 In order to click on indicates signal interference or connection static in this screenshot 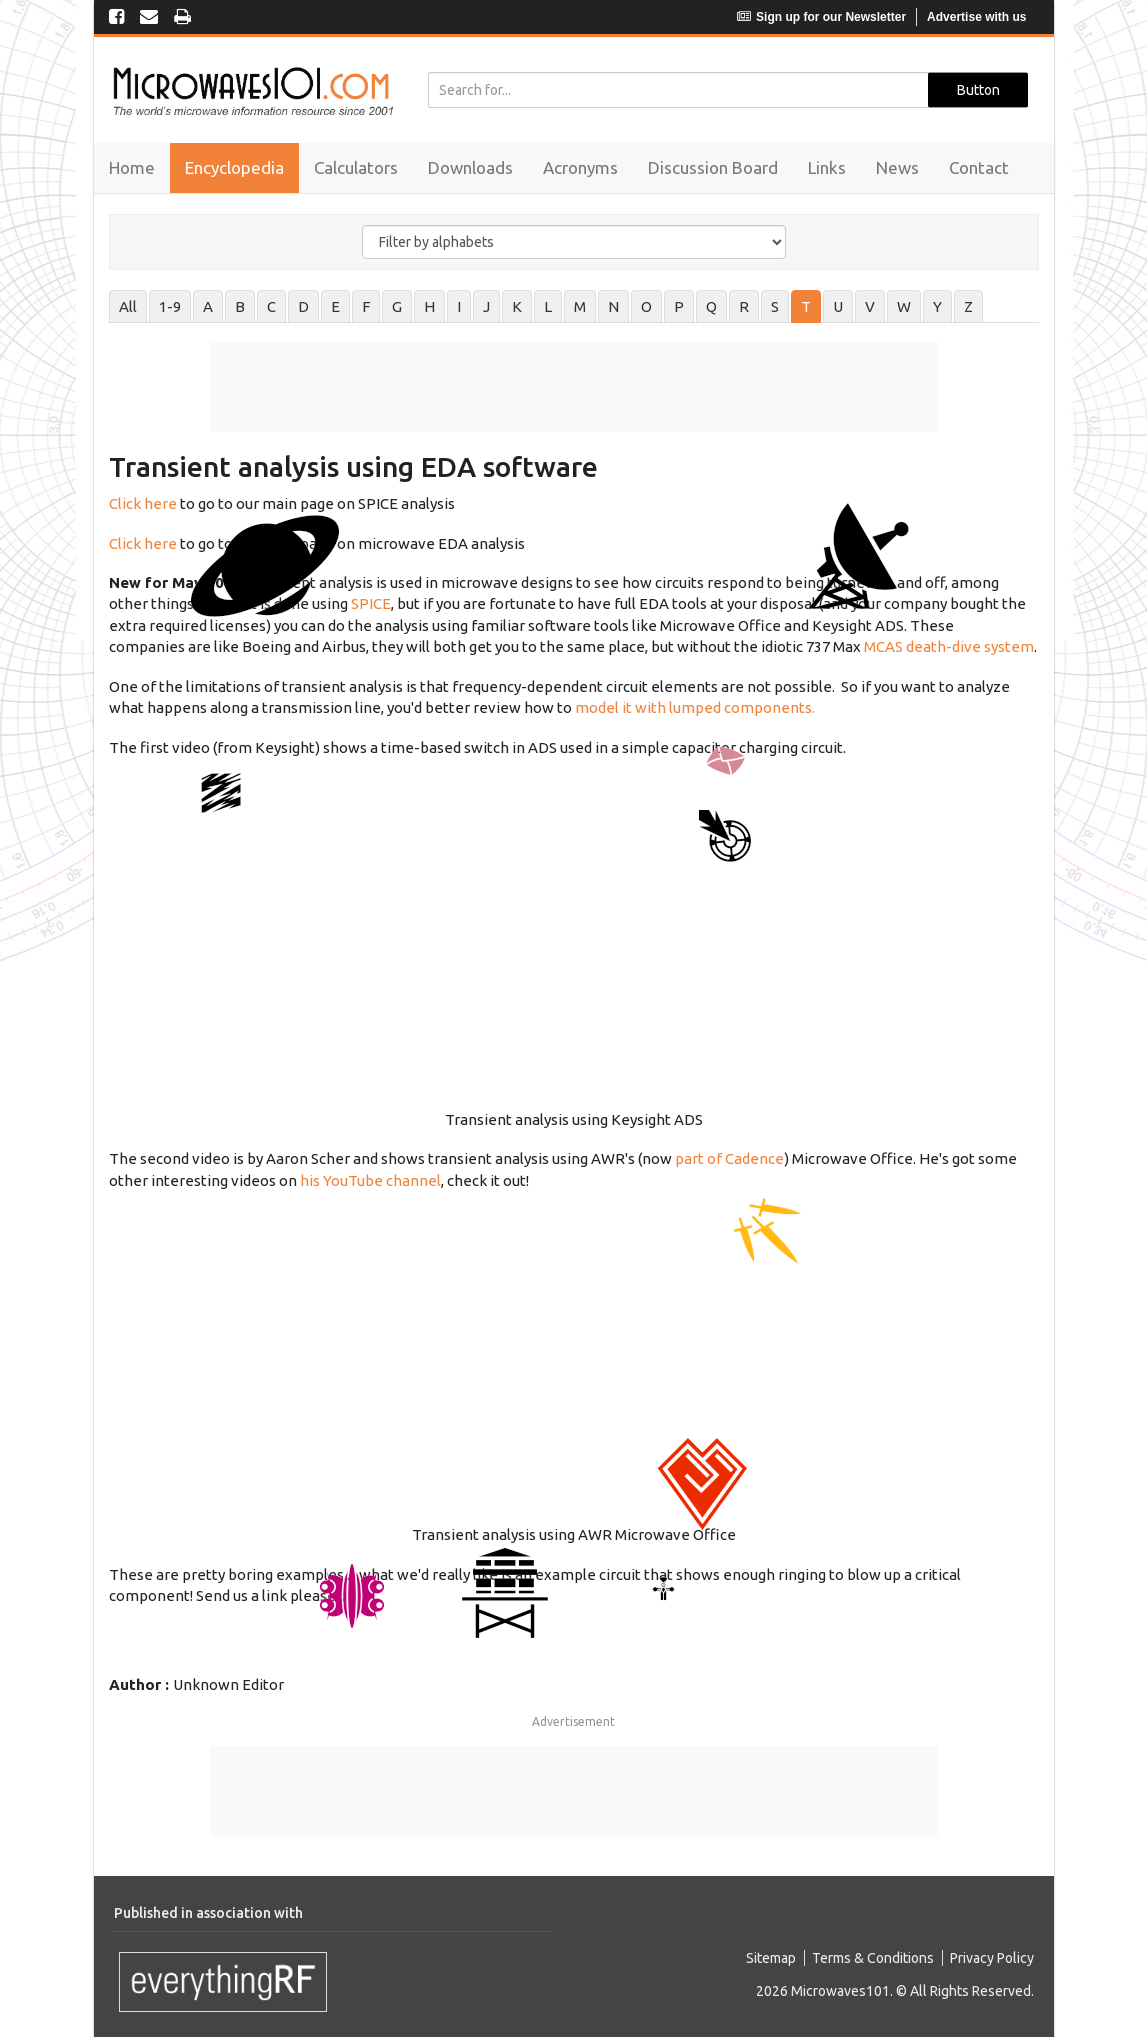, I will do `click(221, 793)`.